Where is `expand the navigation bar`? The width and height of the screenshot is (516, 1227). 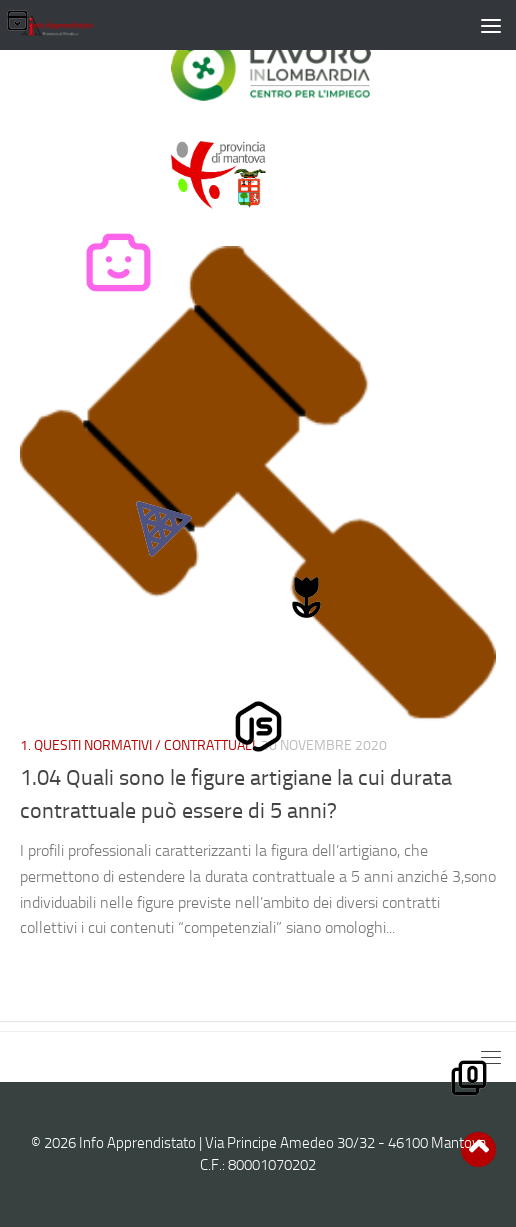 expand the navigation bar is located at coordinates (17, 20).